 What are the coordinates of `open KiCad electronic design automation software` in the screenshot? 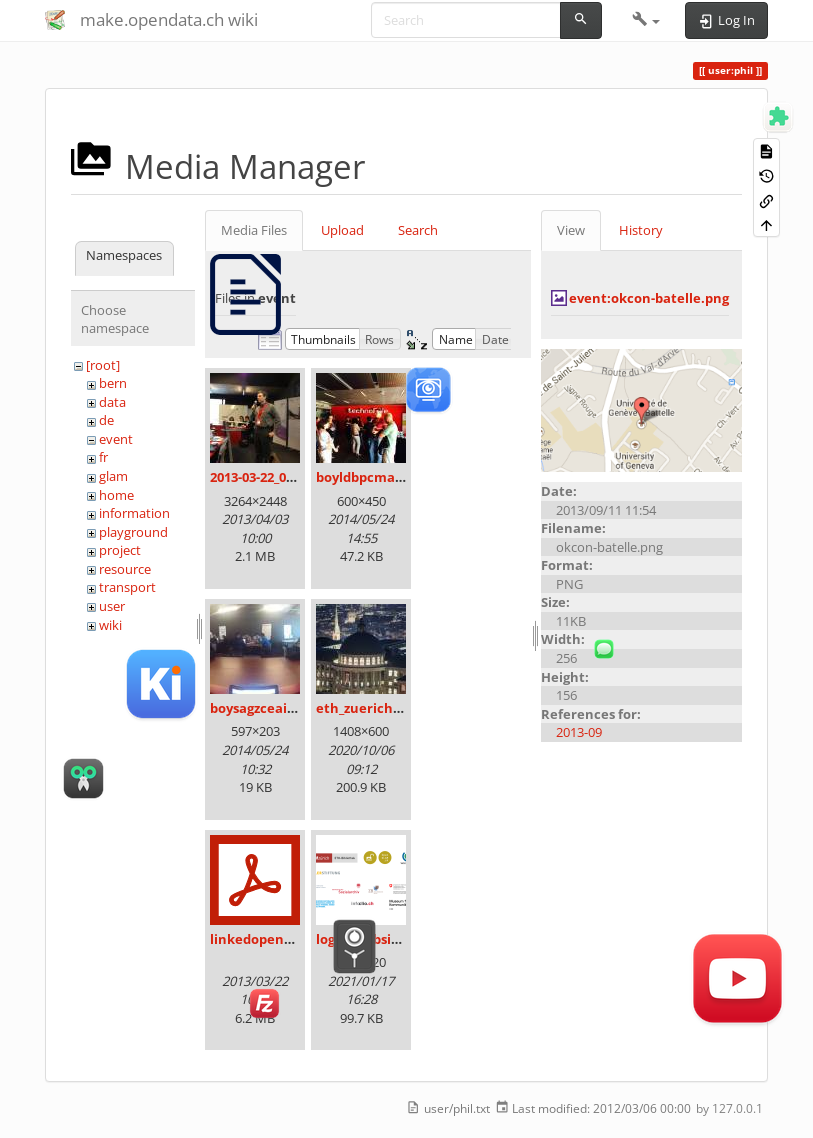 It's located at (161, 684).